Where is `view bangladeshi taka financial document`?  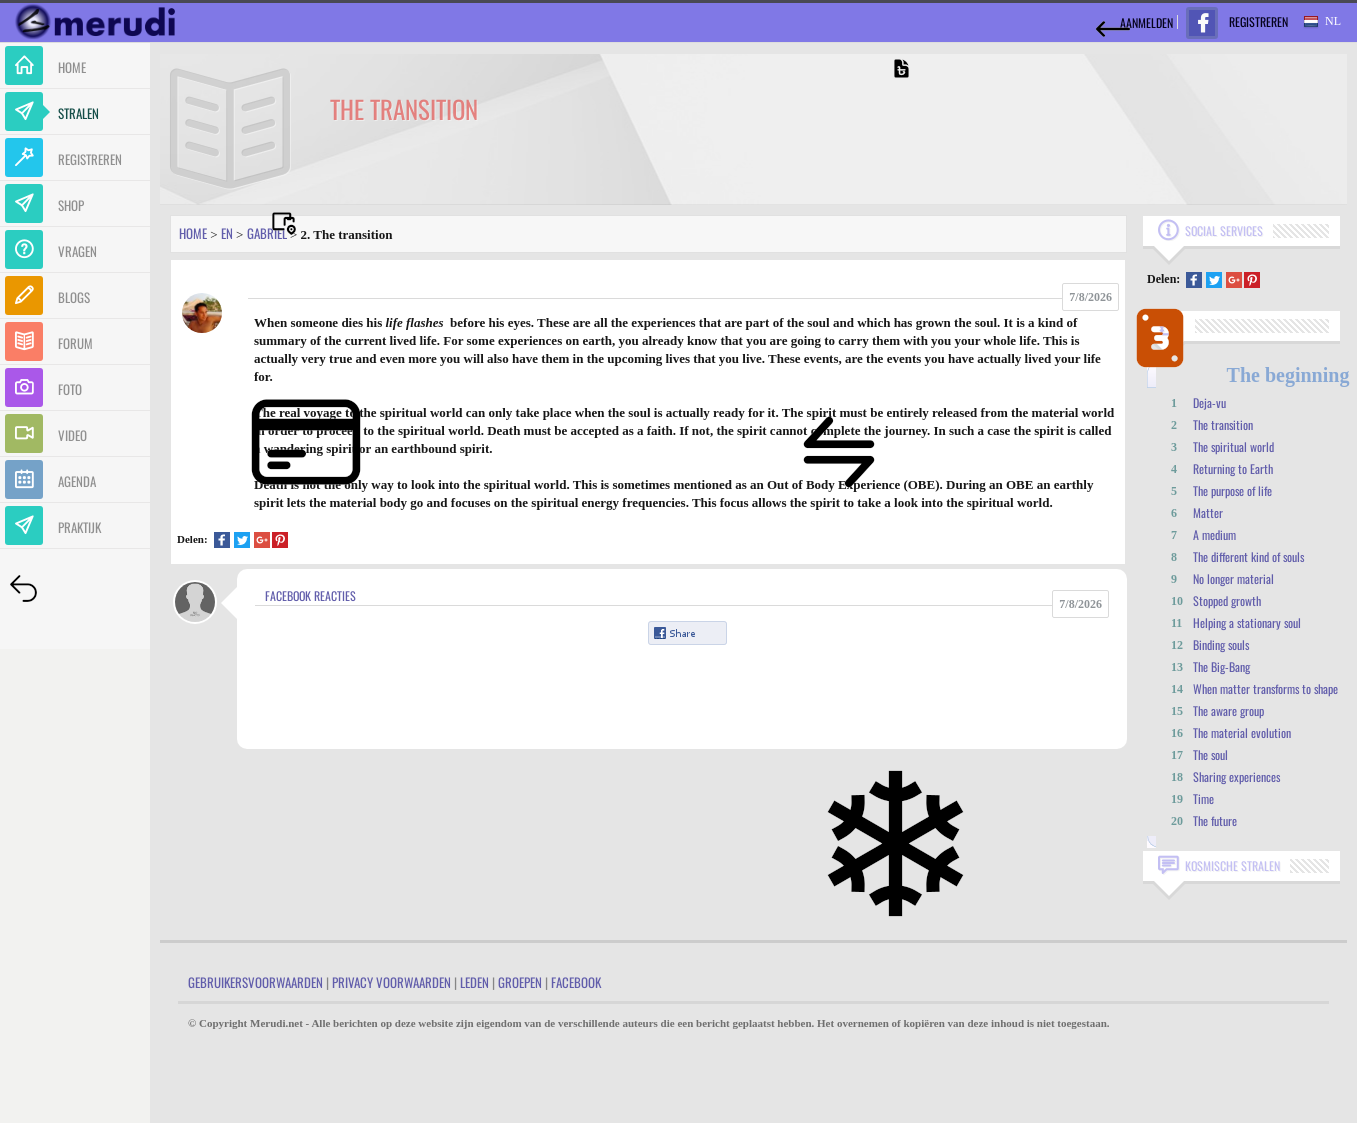 view bangladeshi taka financial document is located at coordinates (901, 68).